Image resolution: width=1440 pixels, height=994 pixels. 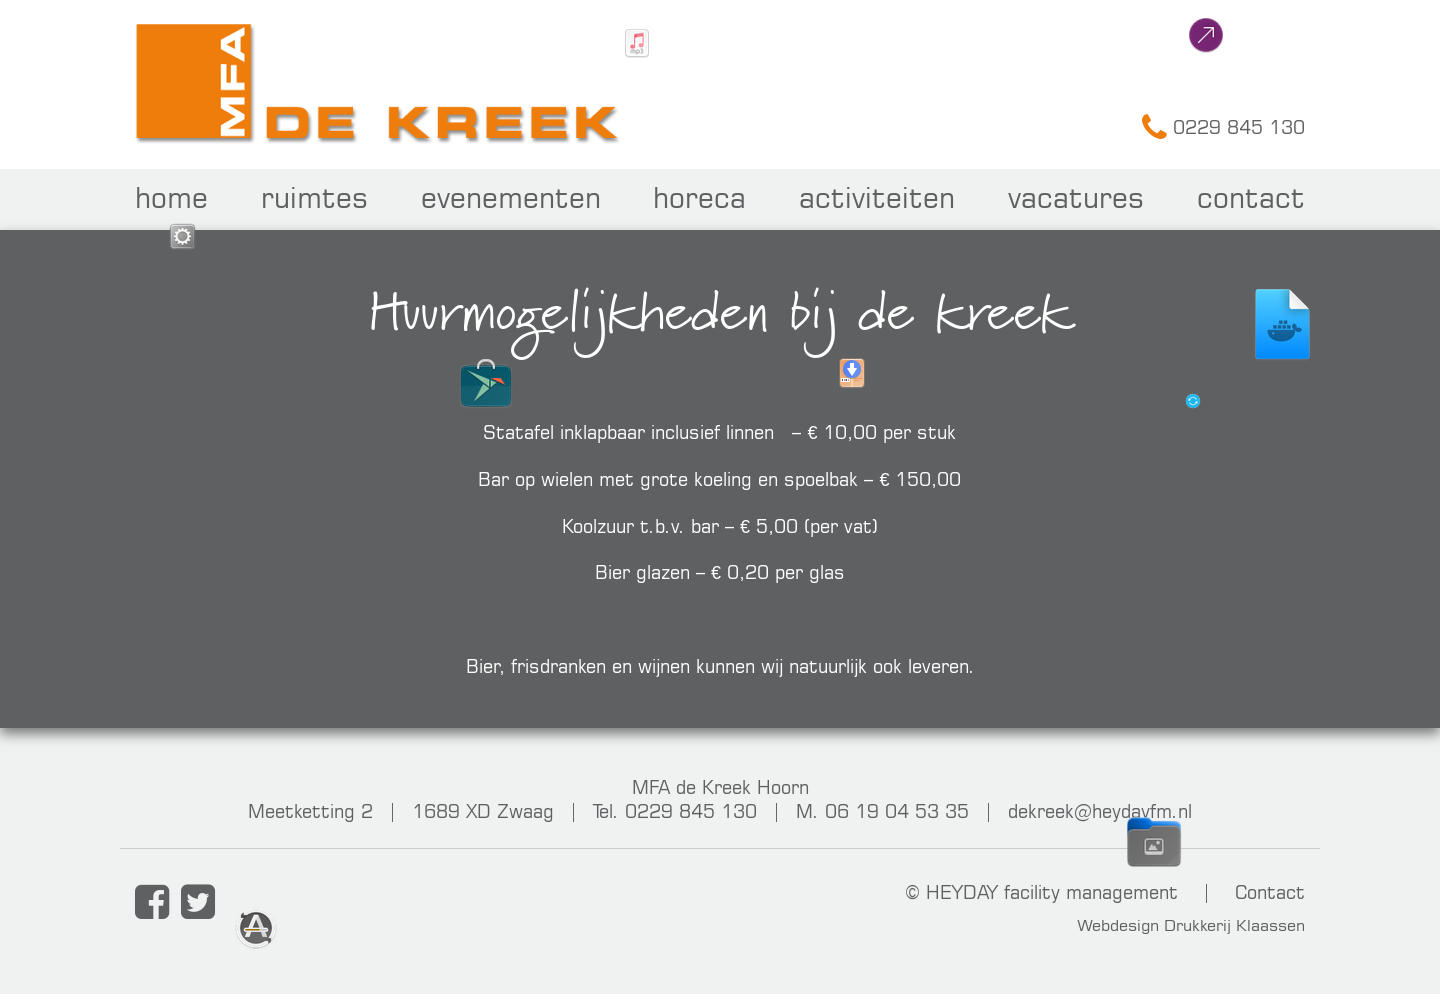 I want to click on open the pictures folder, so click(x=1154, y=842).